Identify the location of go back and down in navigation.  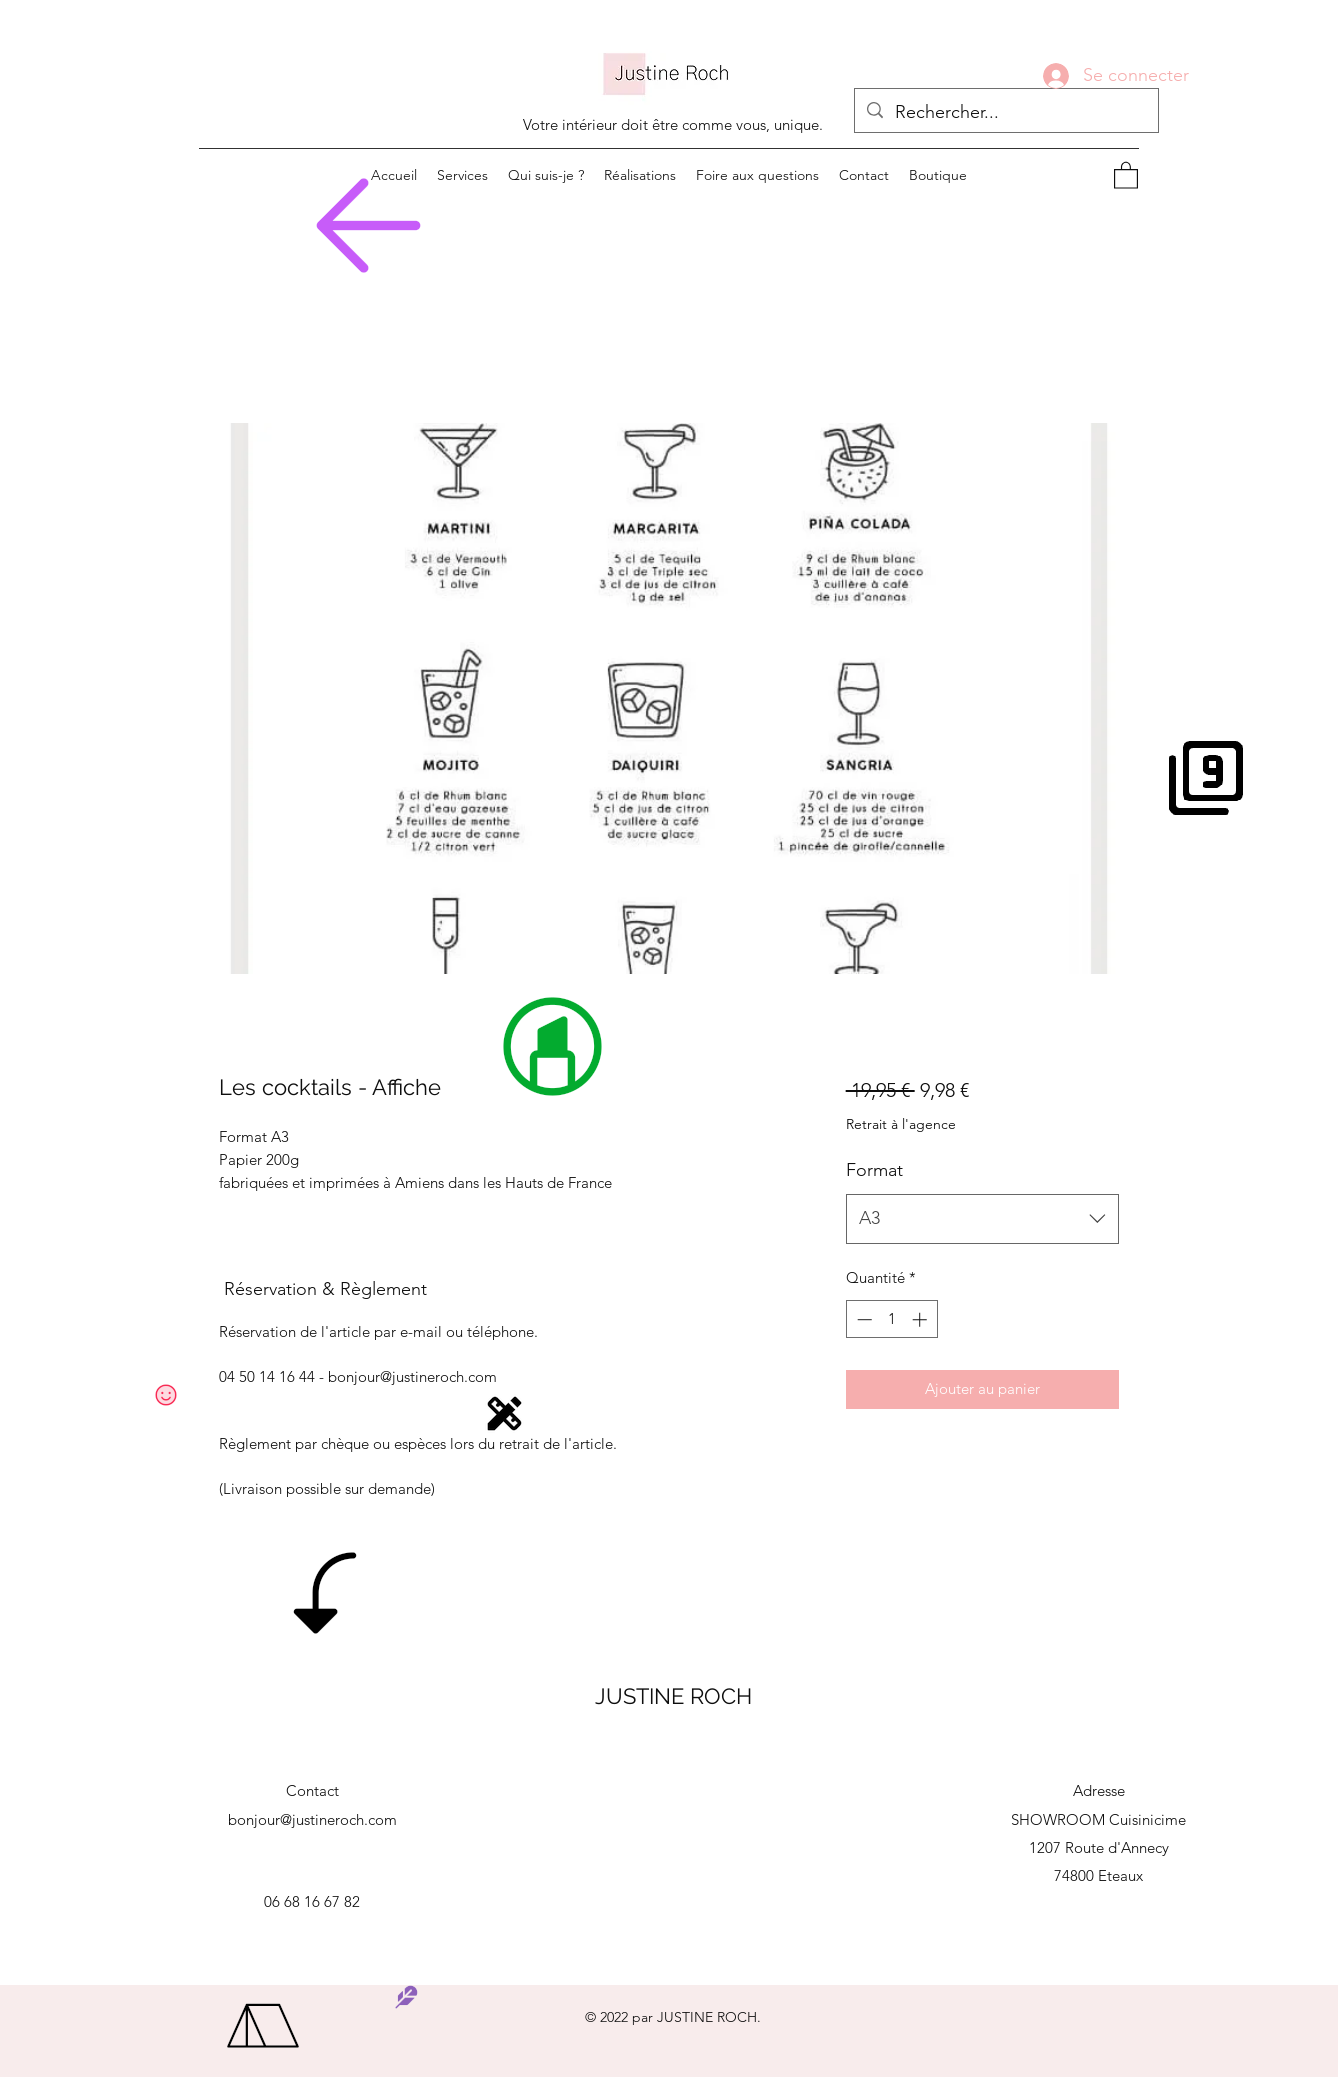
(325, 1593).